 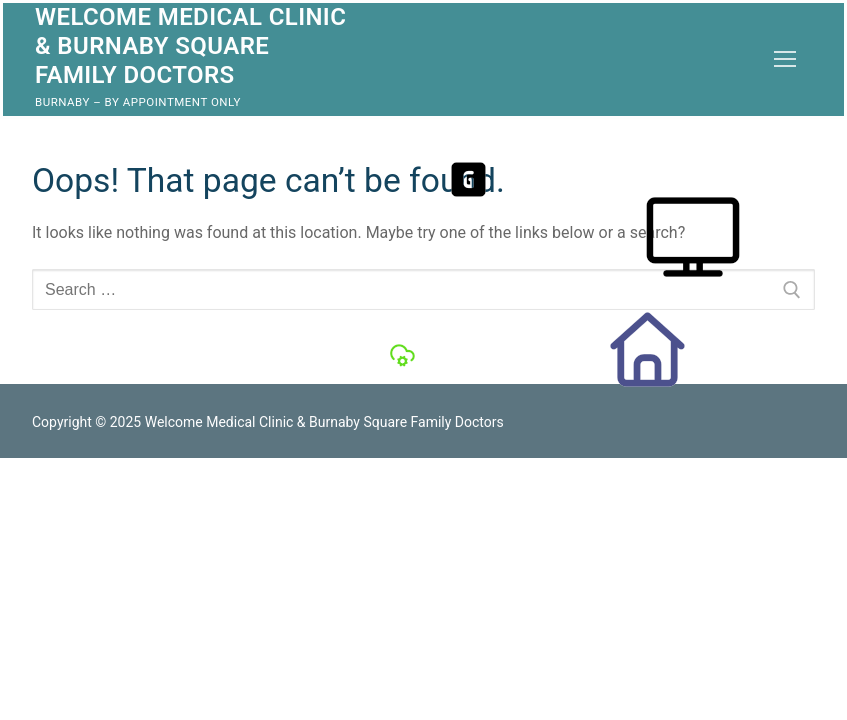 I want to click on access tv or video streaming options, so click(x=693, y=237).